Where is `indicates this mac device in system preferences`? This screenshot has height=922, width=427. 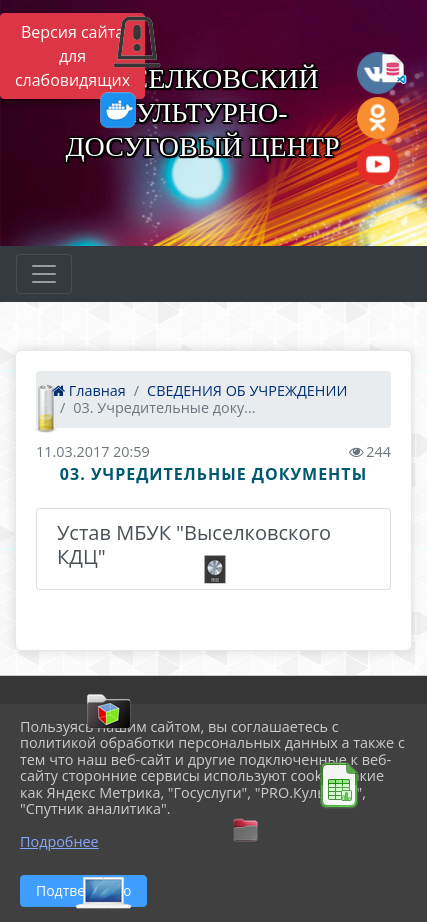 indicates this mac device in system preferences is located at coordinates (103, 890).